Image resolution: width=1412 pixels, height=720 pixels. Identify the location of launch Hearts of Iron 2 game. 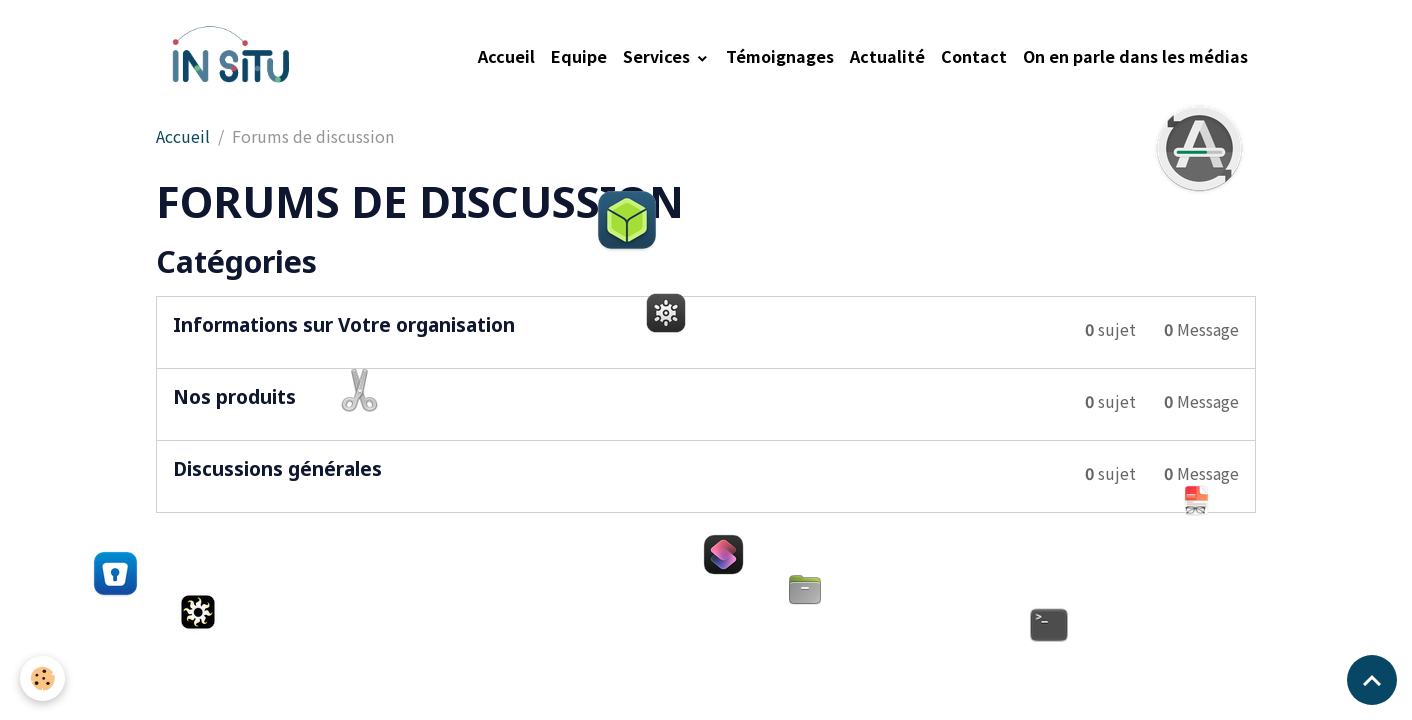
(198, 612).